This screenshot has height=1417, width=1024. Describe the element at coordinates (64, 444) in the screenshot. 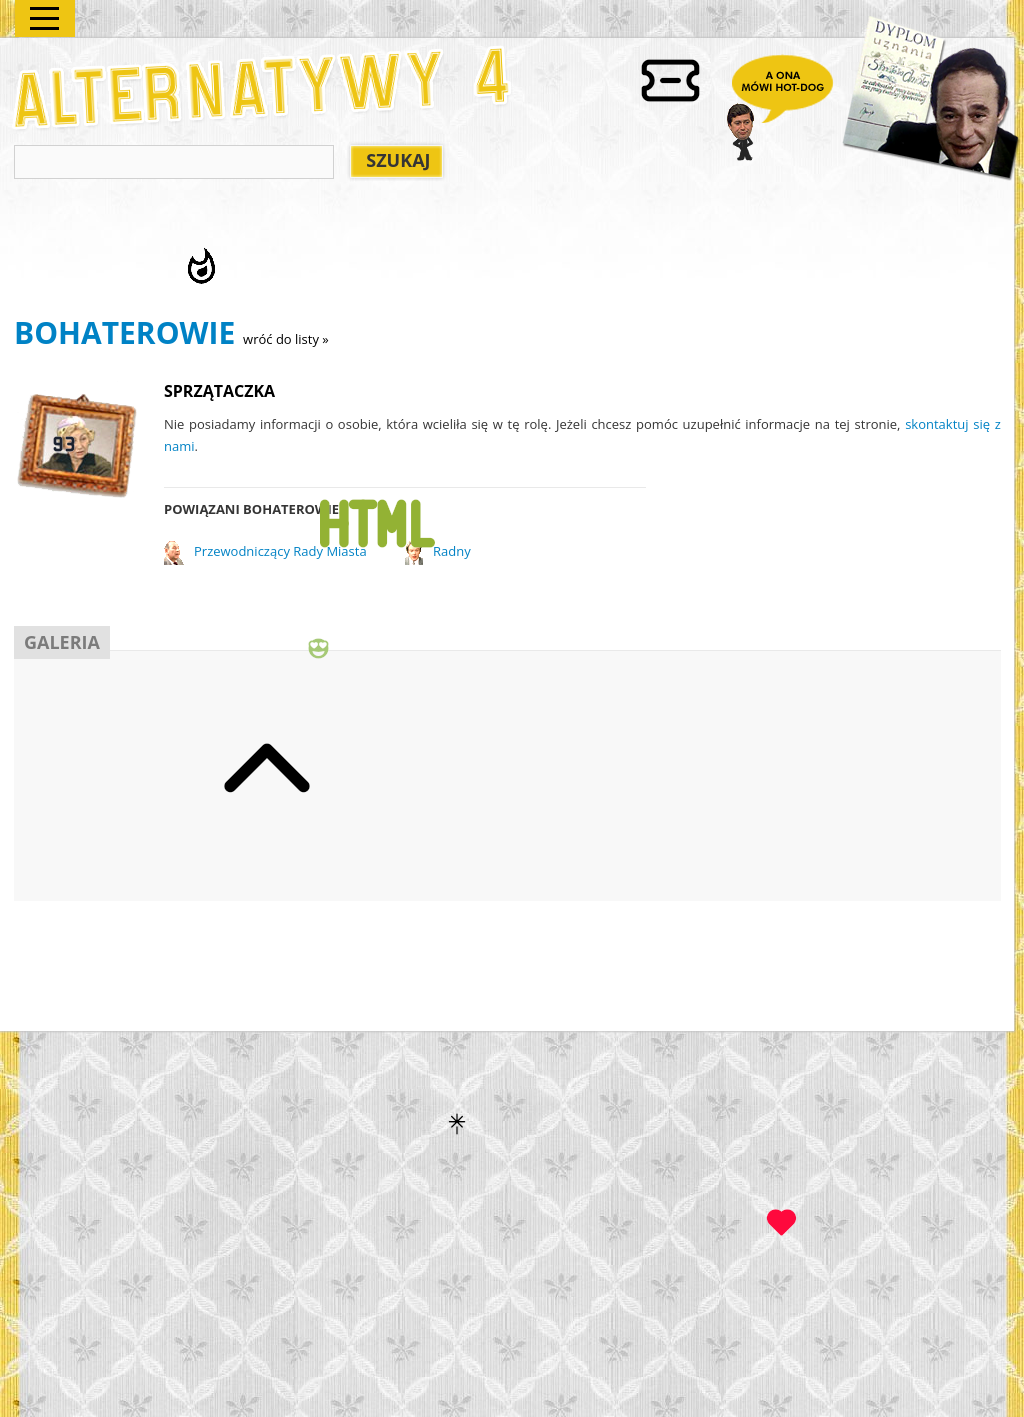

I see `displays the number 93 as a badge or counter` at that location.